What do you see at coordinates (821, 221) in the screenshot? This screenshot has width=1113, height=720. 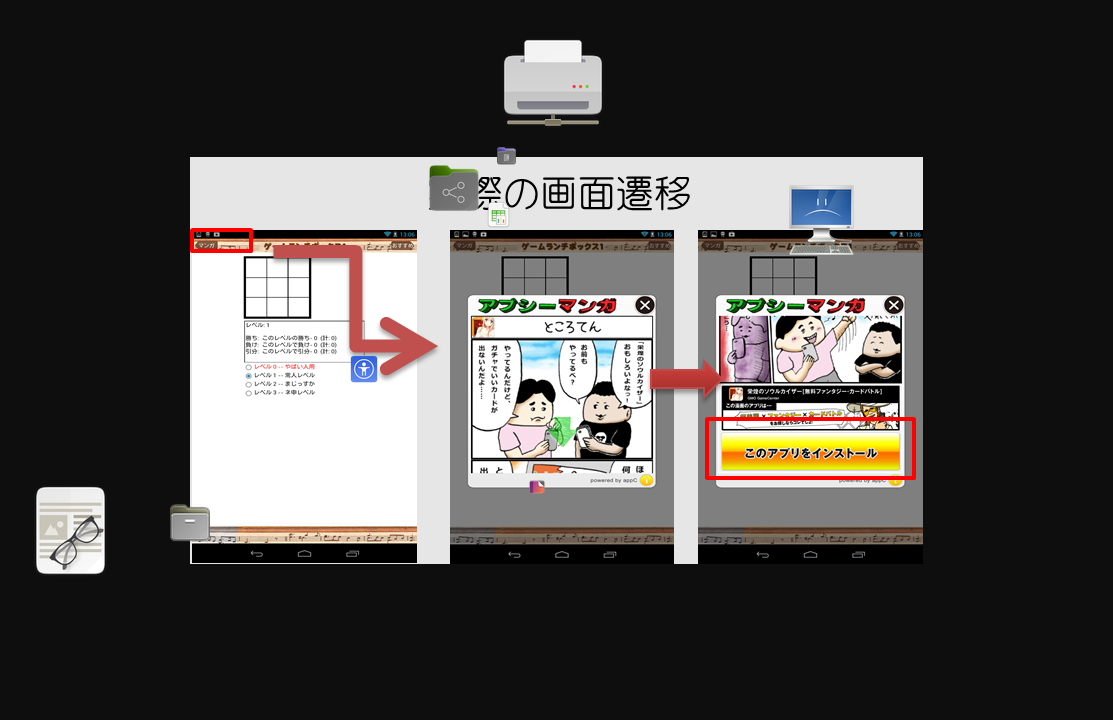 I see `indicates a system error or computer malfunction` at bounding box center [821, 221].